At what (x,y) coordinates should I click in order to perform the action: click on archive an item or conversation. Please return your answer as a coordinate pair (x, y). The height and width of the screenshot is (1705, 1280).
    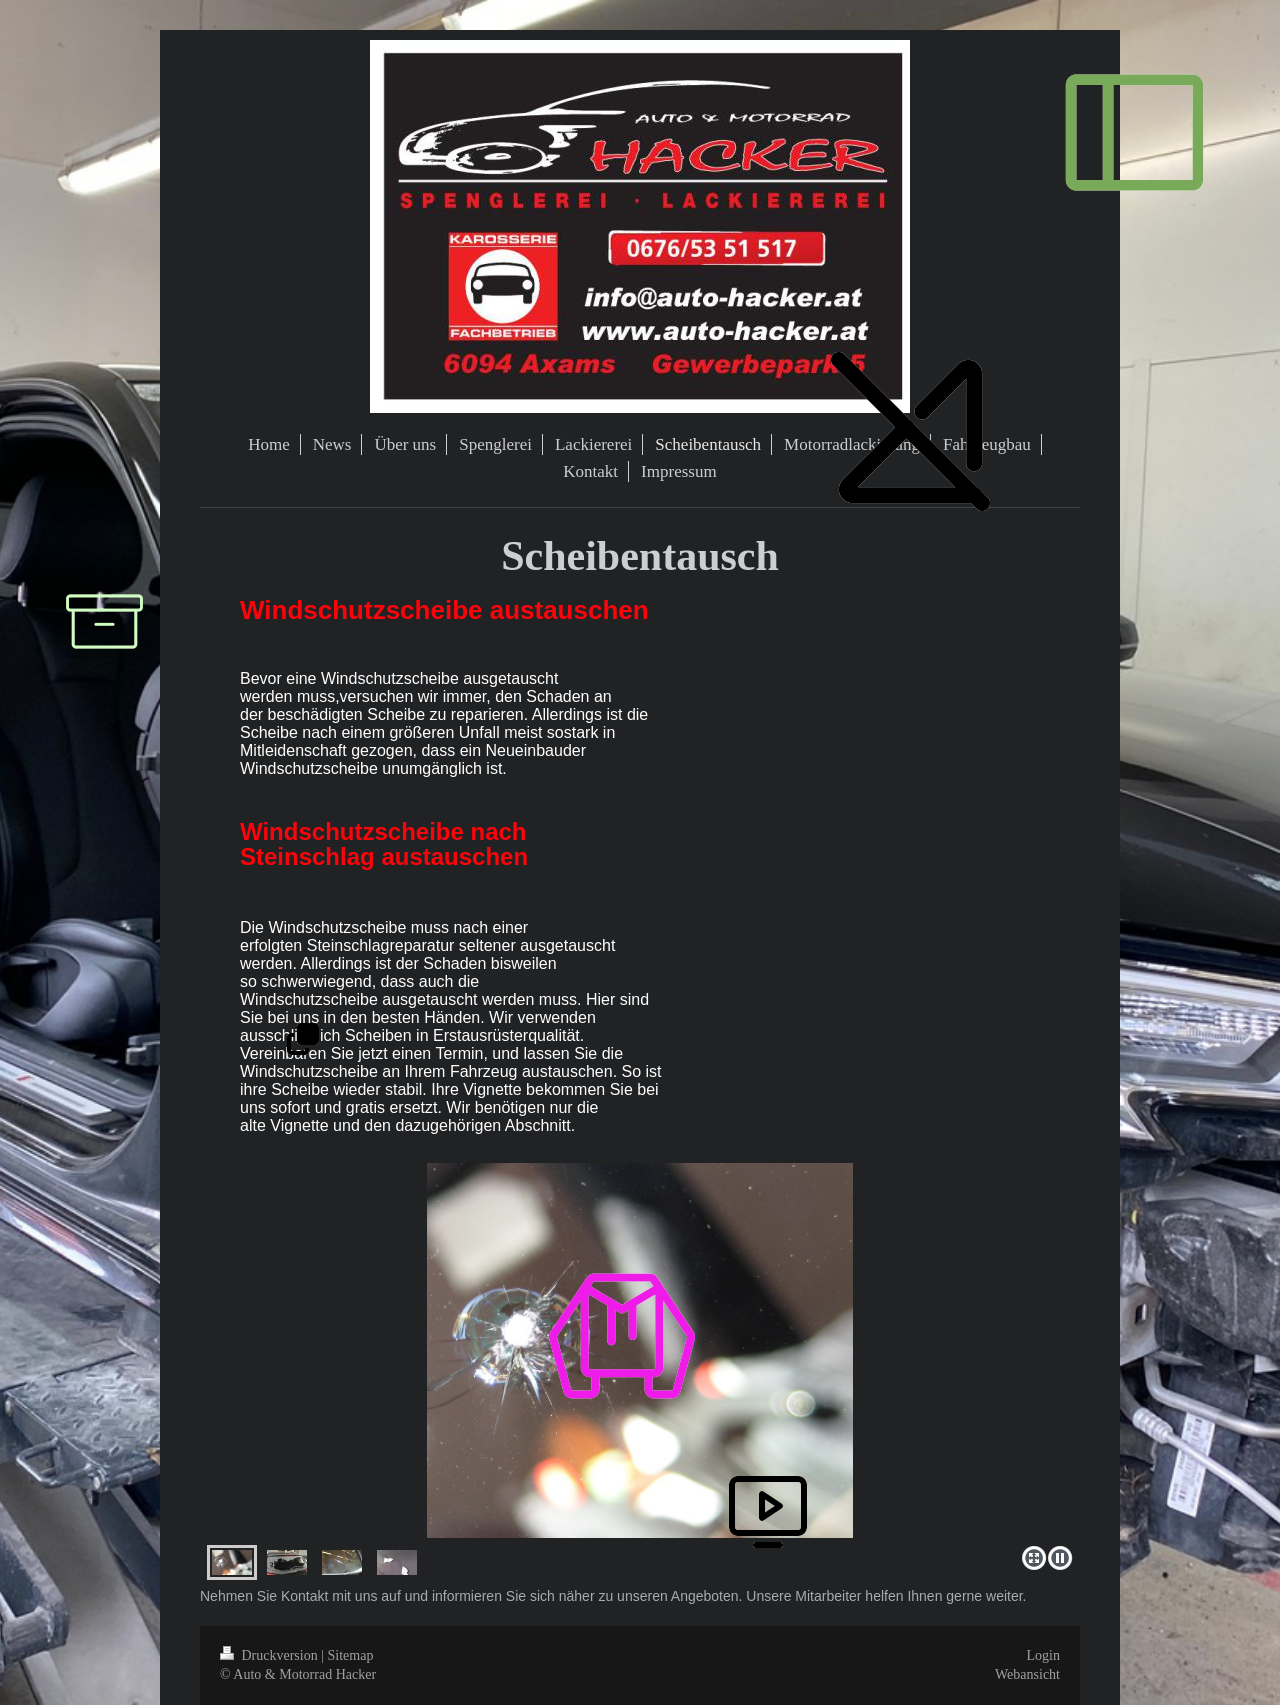
    Looking at the image, I should click on (104, 621).